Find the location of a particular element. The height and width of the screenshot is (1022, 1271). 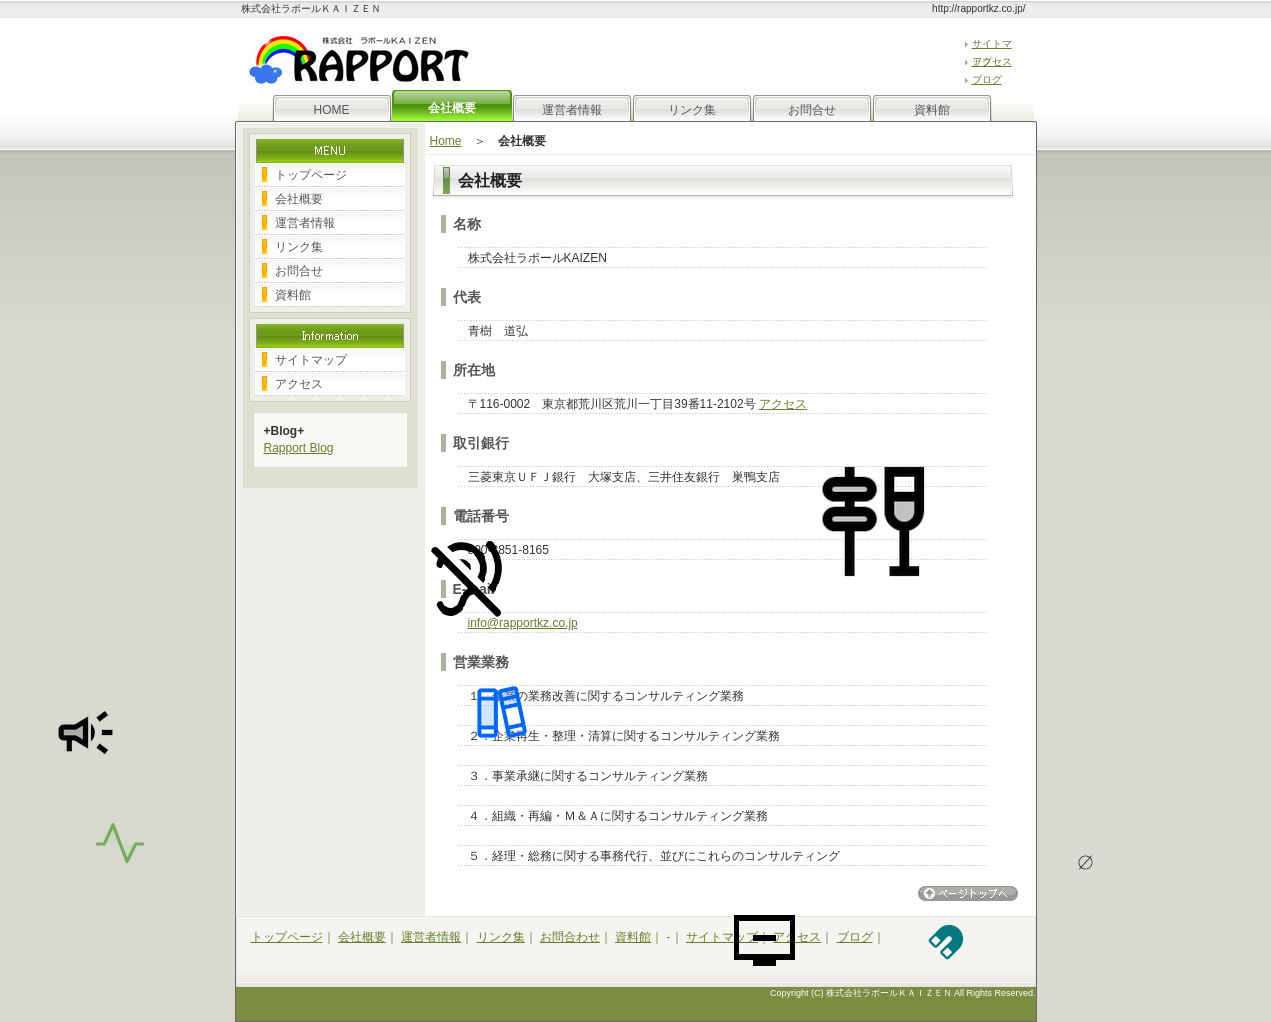

make an announcement or broadcast is located at coordinates (85, 732).